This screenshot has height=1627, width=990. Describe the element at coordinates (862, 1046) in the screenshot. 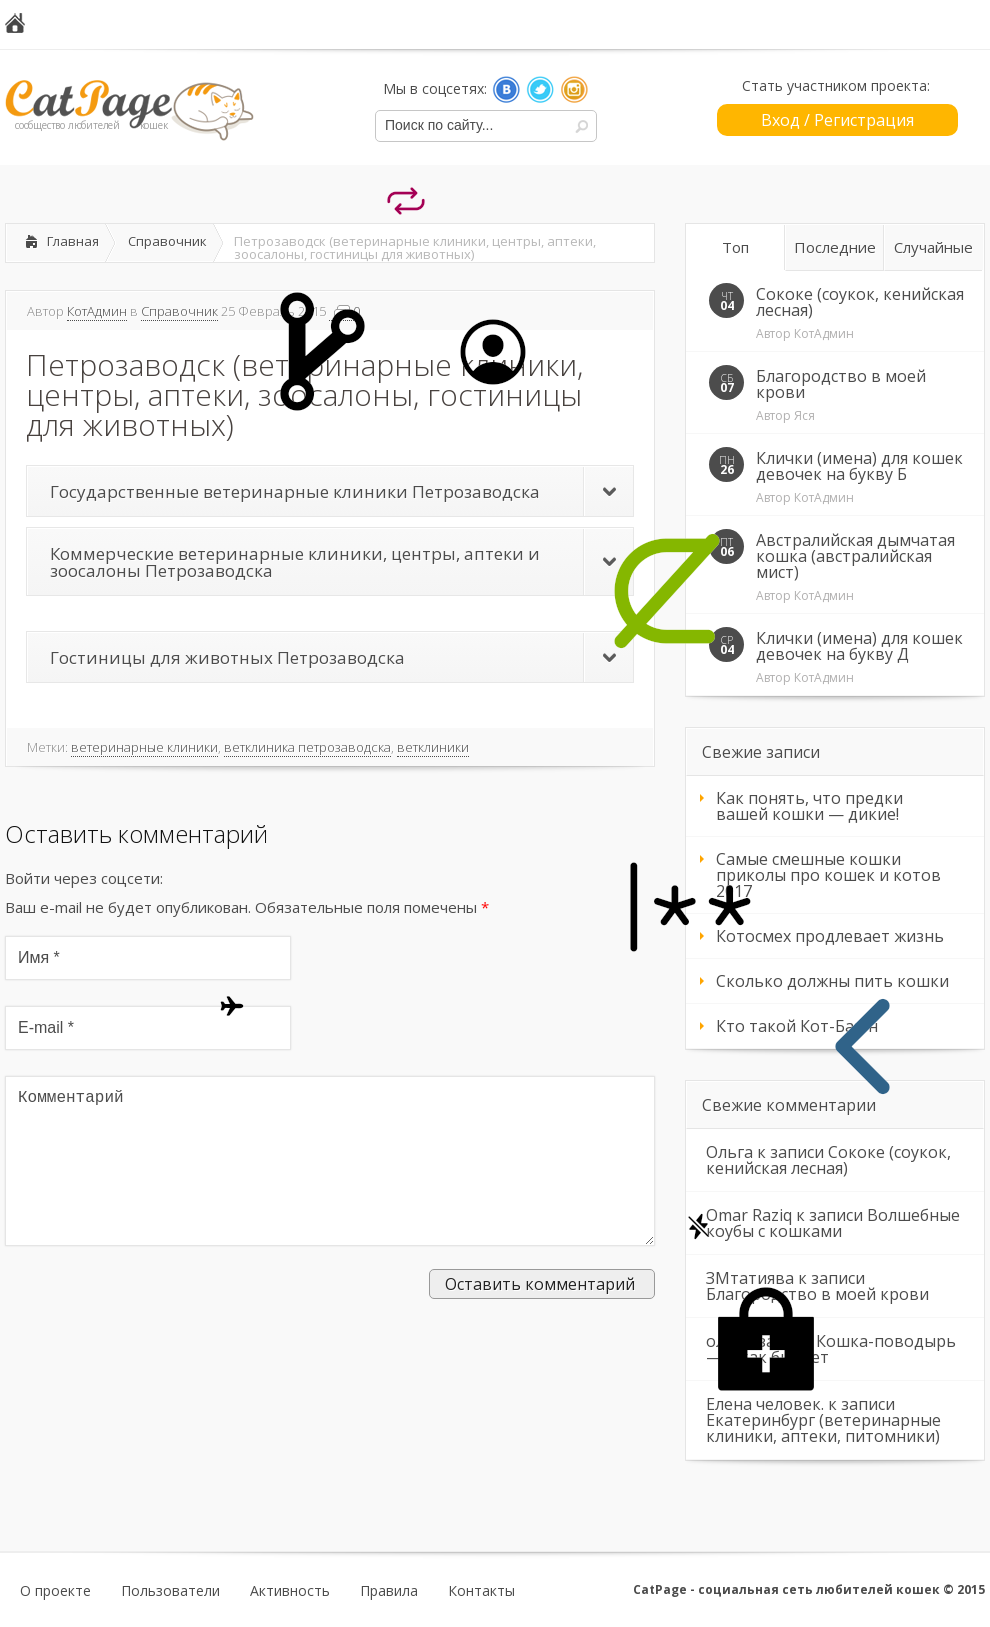

I see `go back to the previous screen` at that location.